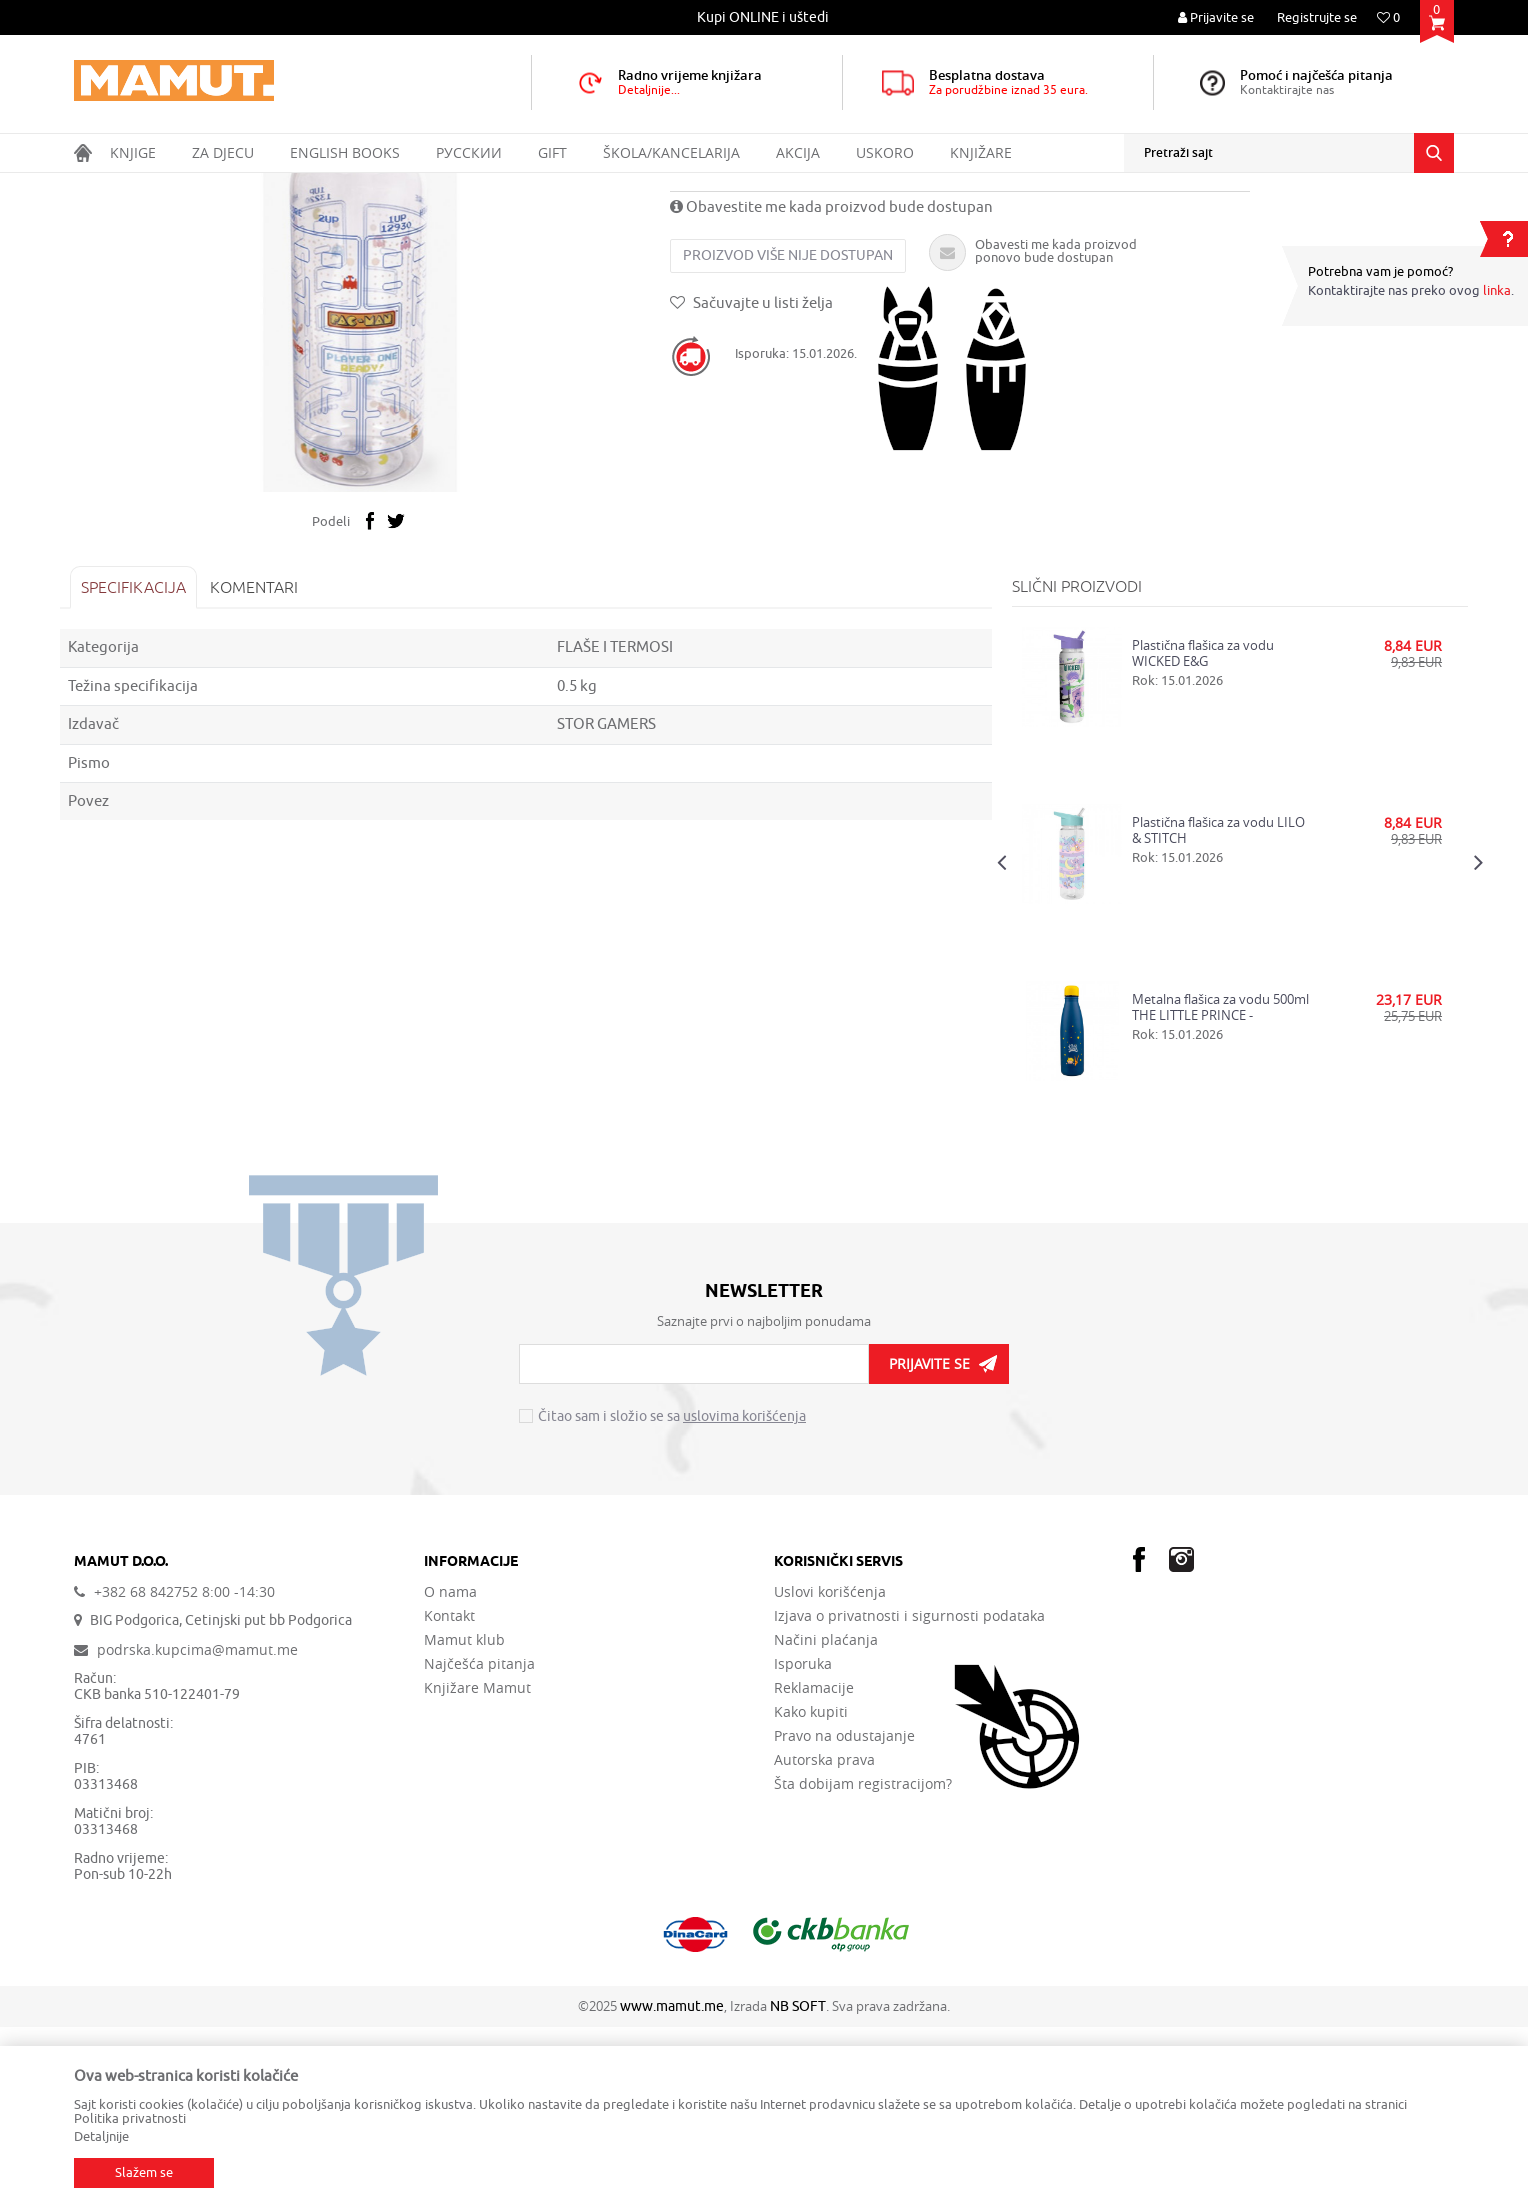  I want to click on view achievements or awards, so click(343, 1275).